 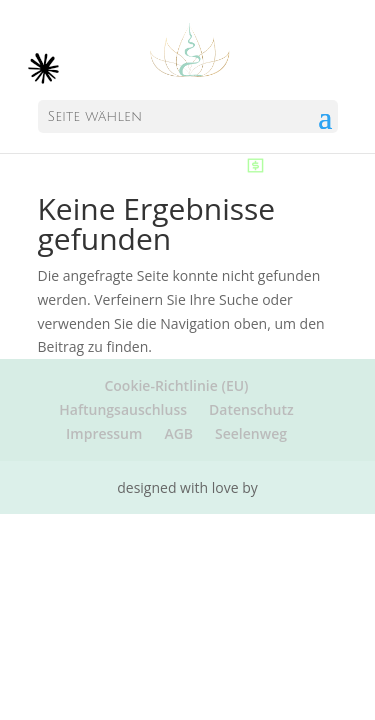 What do you see at coordinates (43, 68) in the screenshot?
I see `open the Claude AI assistant app` at bounding box center [43, 68].